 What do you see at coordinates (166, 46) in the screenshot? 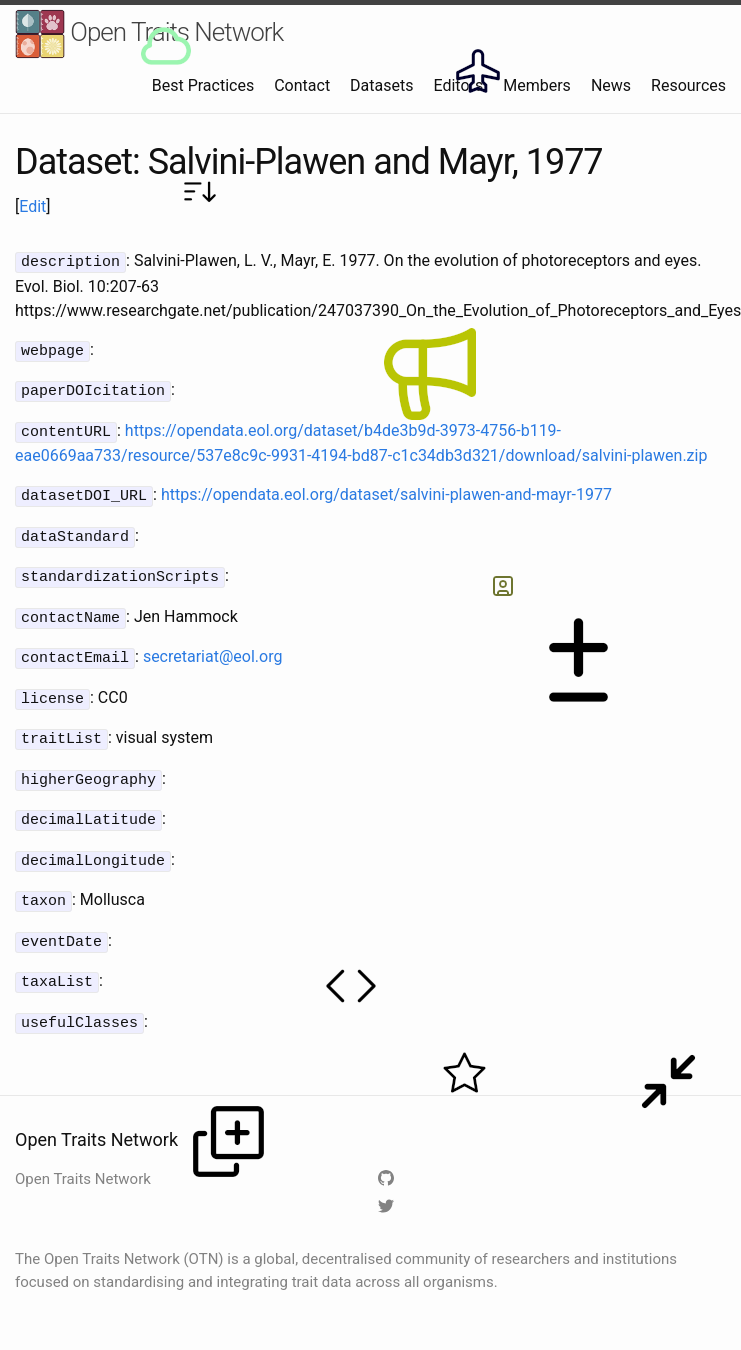
I see `cloud storage or sync status` at bounding box center [166, 46].